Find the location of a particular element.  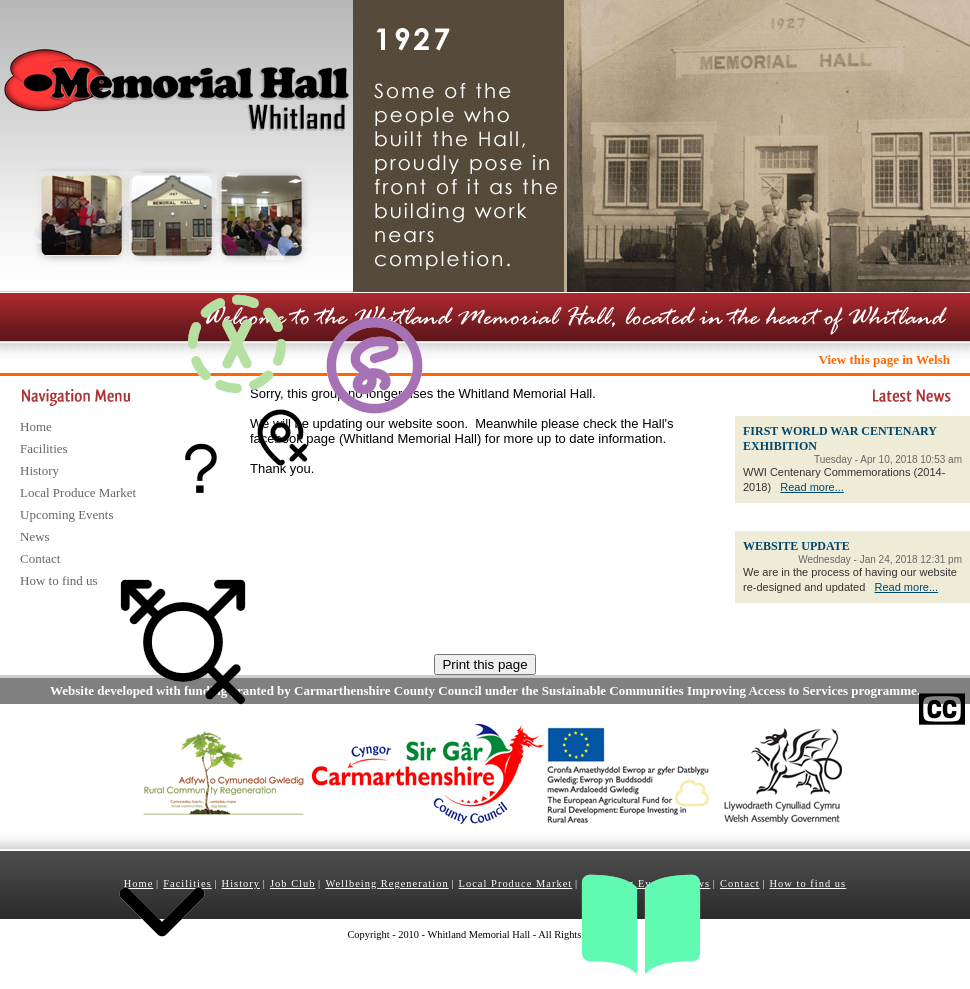

cancel or remove a pending action is located at coordinates (237, 344).